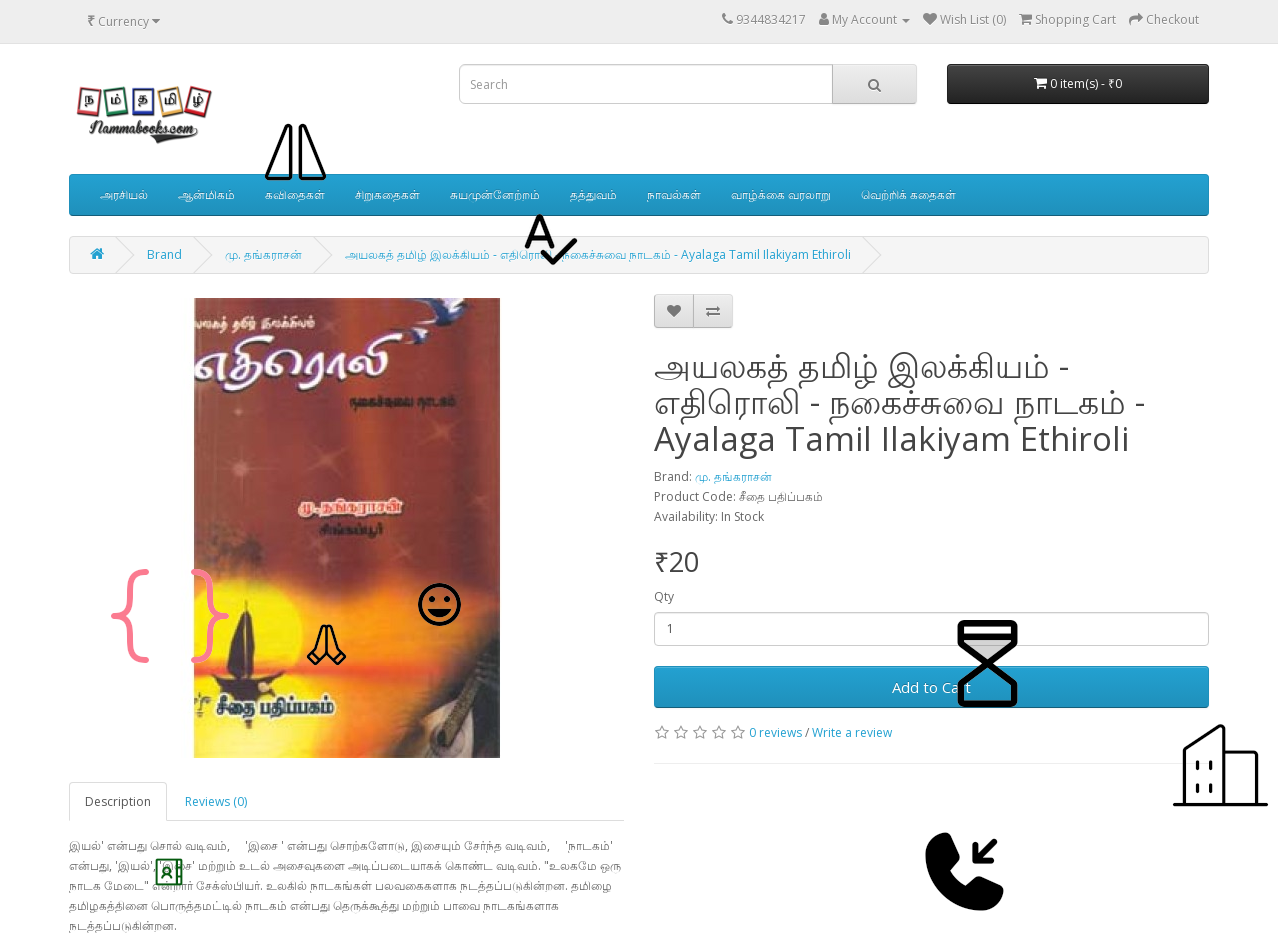 The height and width of the screenshot is (936, 1278). I want to click on rate your experience as positive, so click(439, 604).